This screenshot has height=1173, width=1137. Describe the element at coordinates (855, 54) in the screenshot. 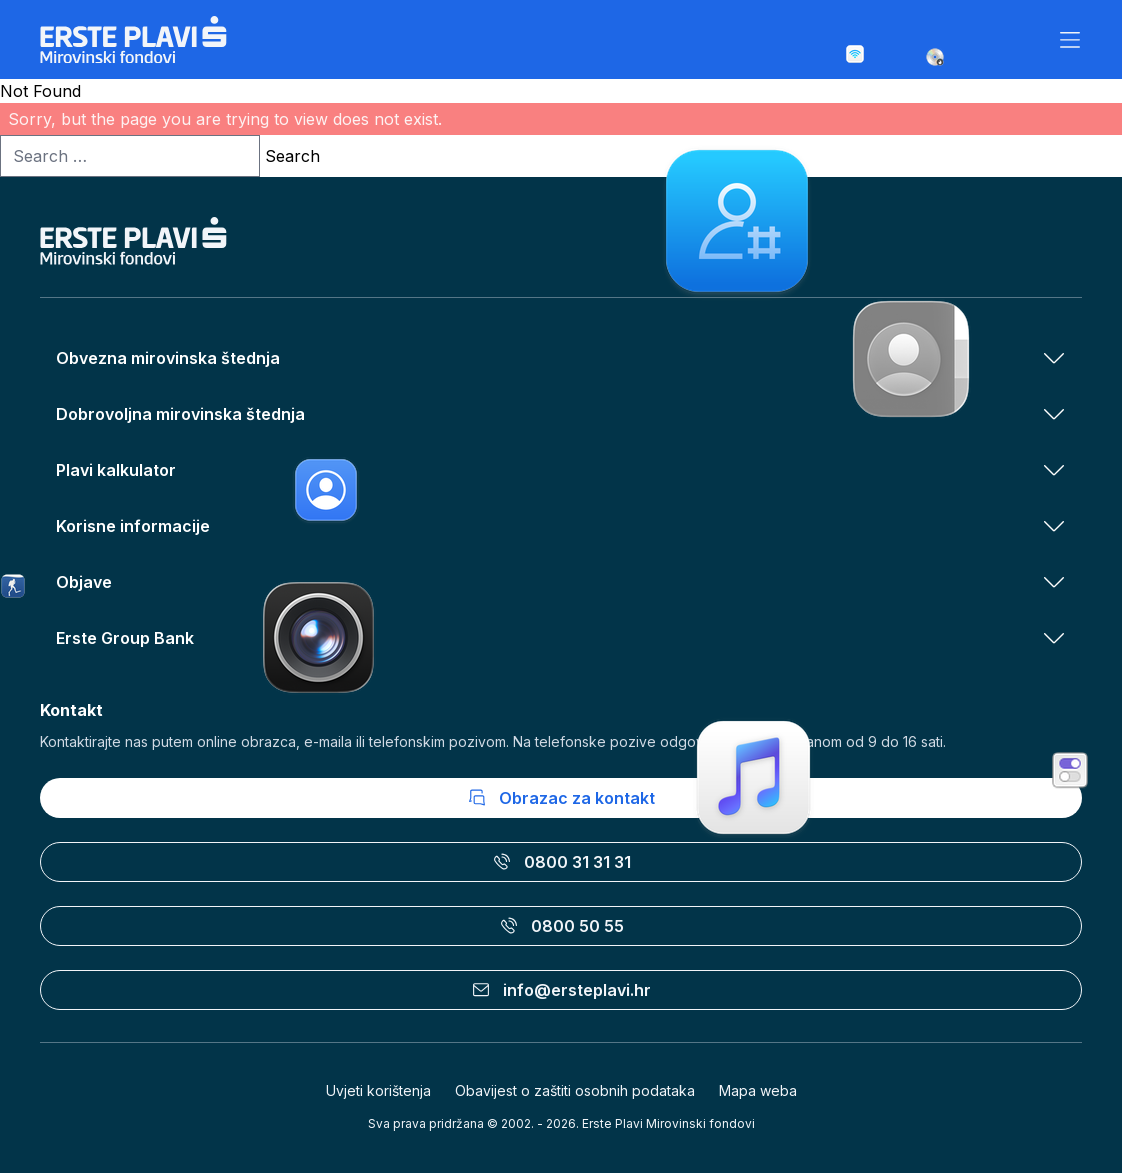

I see `access wireless network settings` at that location.